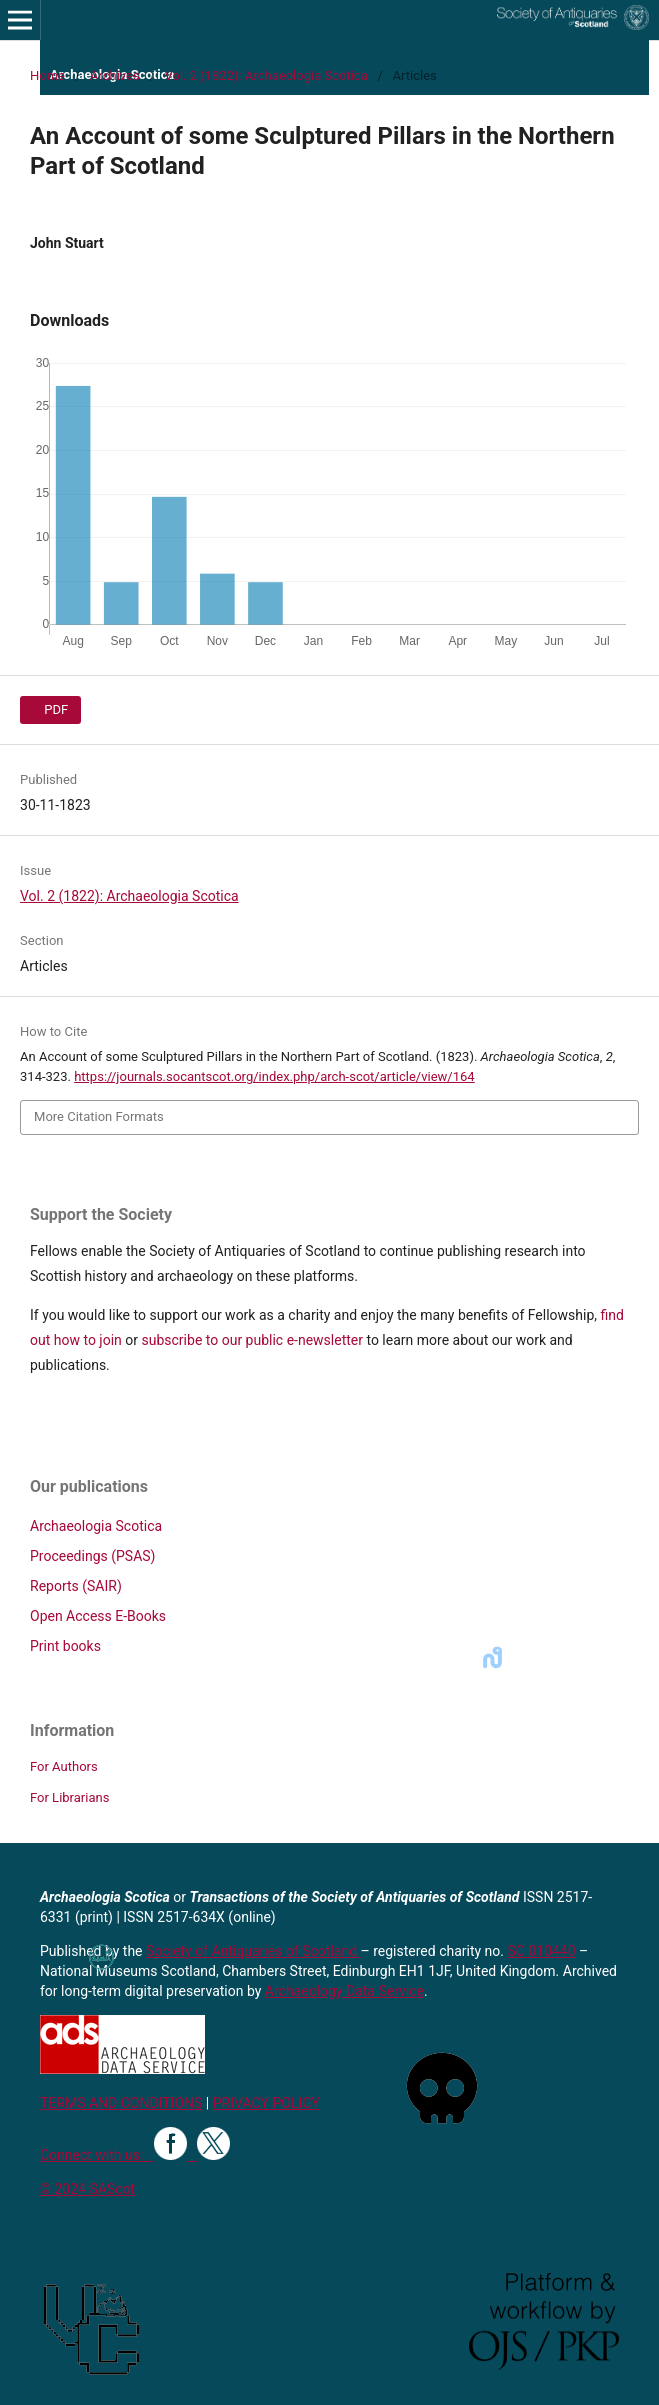  I want to click on open vencord discord client mod settings, so click(91, 2329).